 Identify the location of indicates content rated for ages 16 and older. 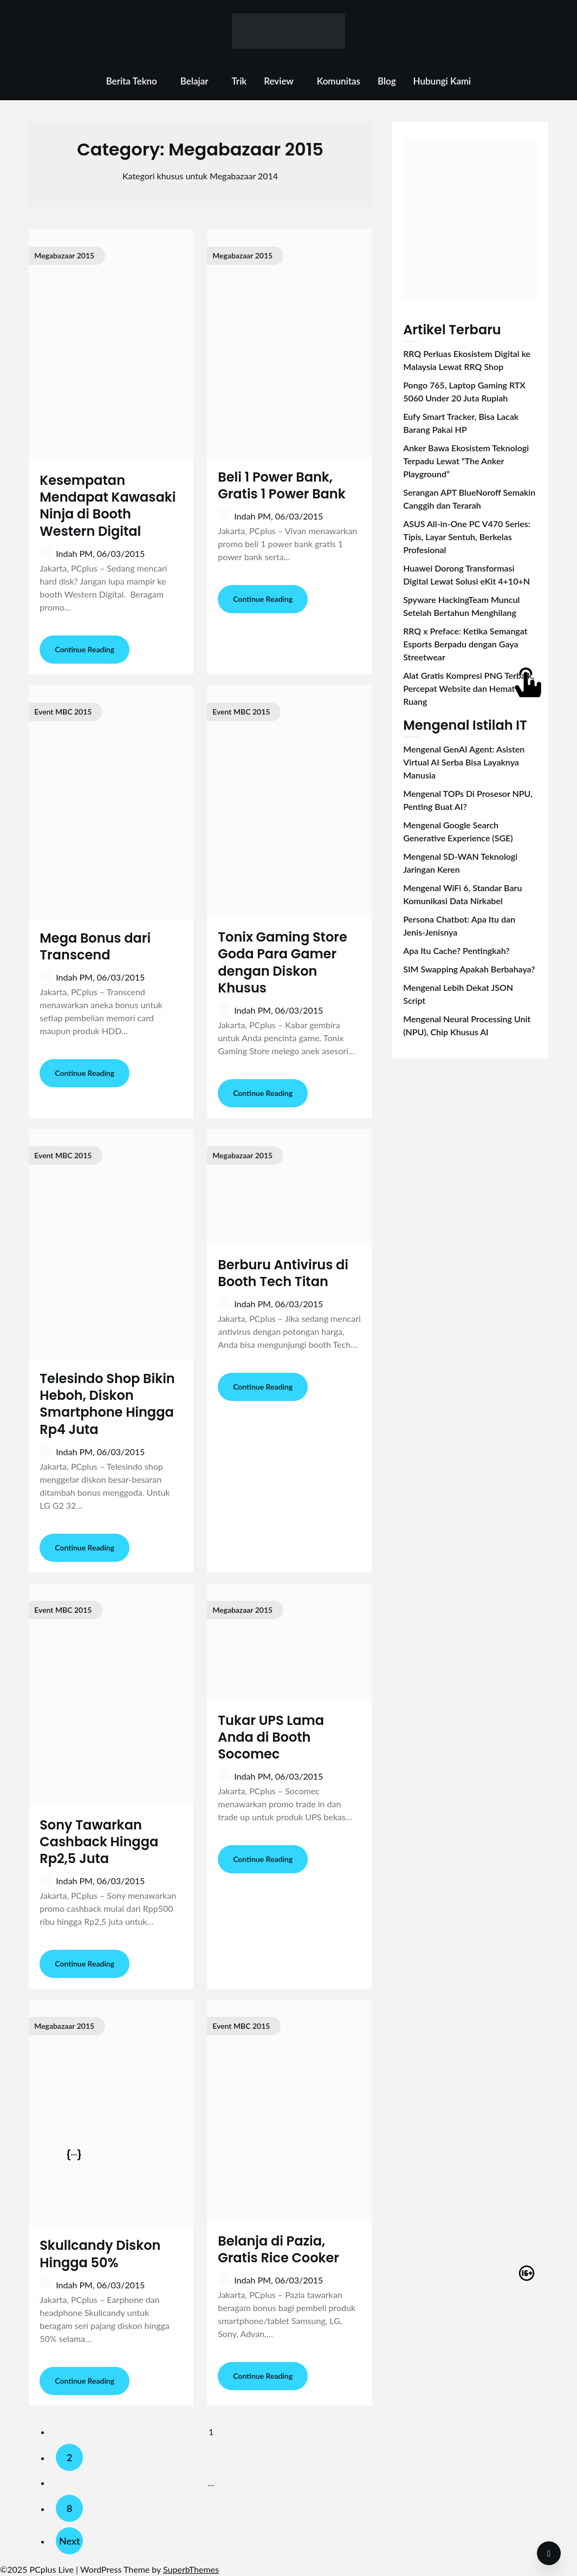
(527, 2273).